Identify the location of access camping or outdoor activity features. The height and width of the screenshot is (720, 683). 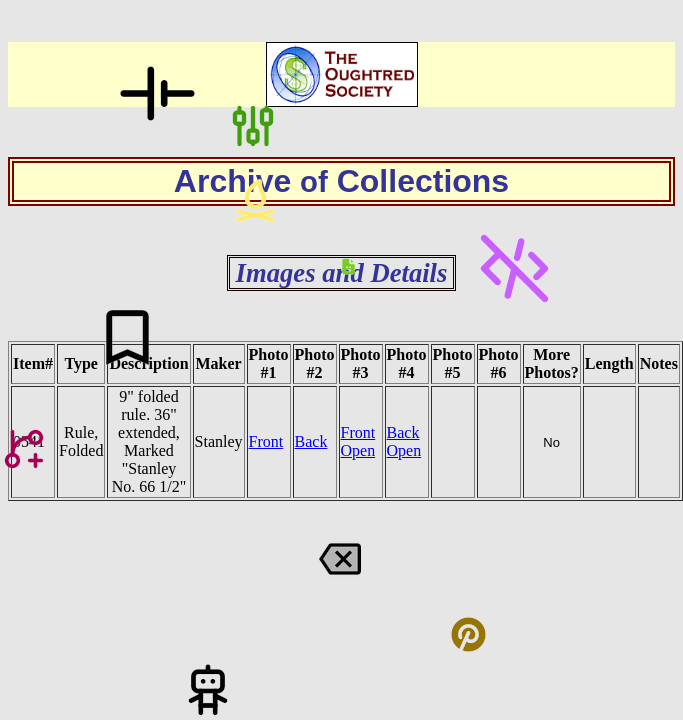
(255, 200).